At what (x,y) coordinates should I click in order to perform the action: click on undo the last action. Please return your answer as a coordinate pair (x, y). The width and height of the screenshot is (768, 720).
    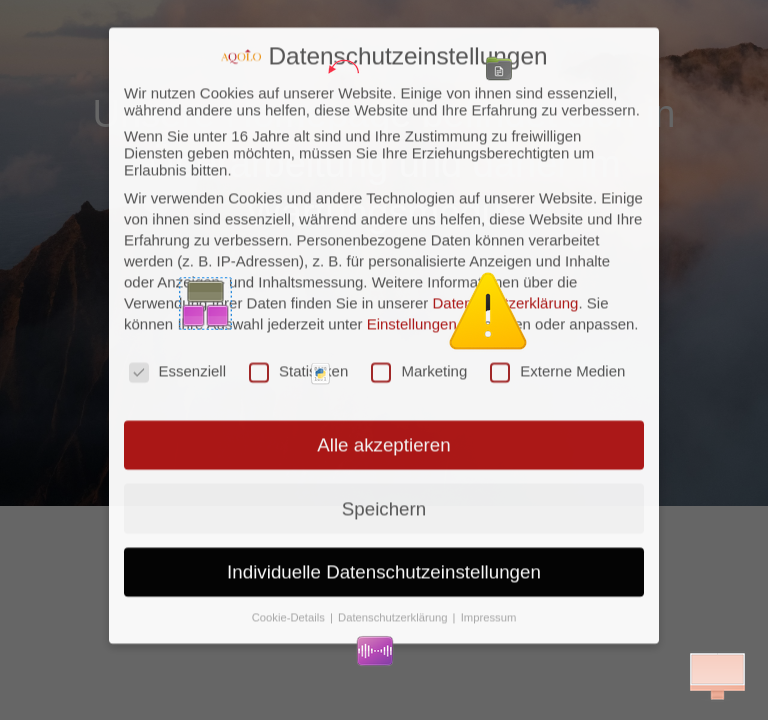
    Looking at the image, I should click on (343, 66).